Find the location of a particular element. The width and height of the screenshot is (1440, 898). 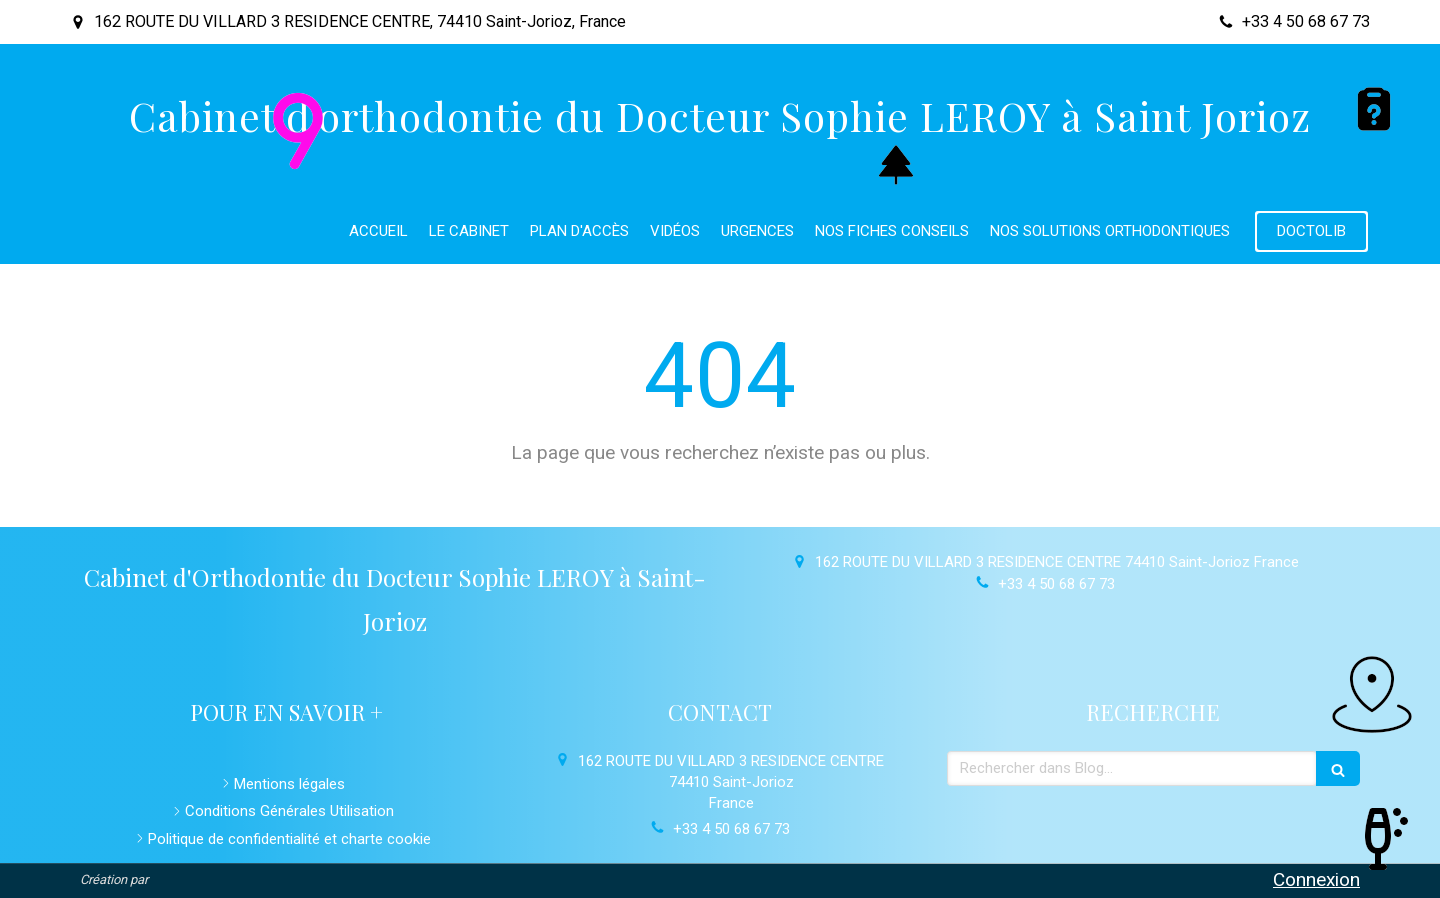

view location area or zone on map is located at coordinates (1372, 696).